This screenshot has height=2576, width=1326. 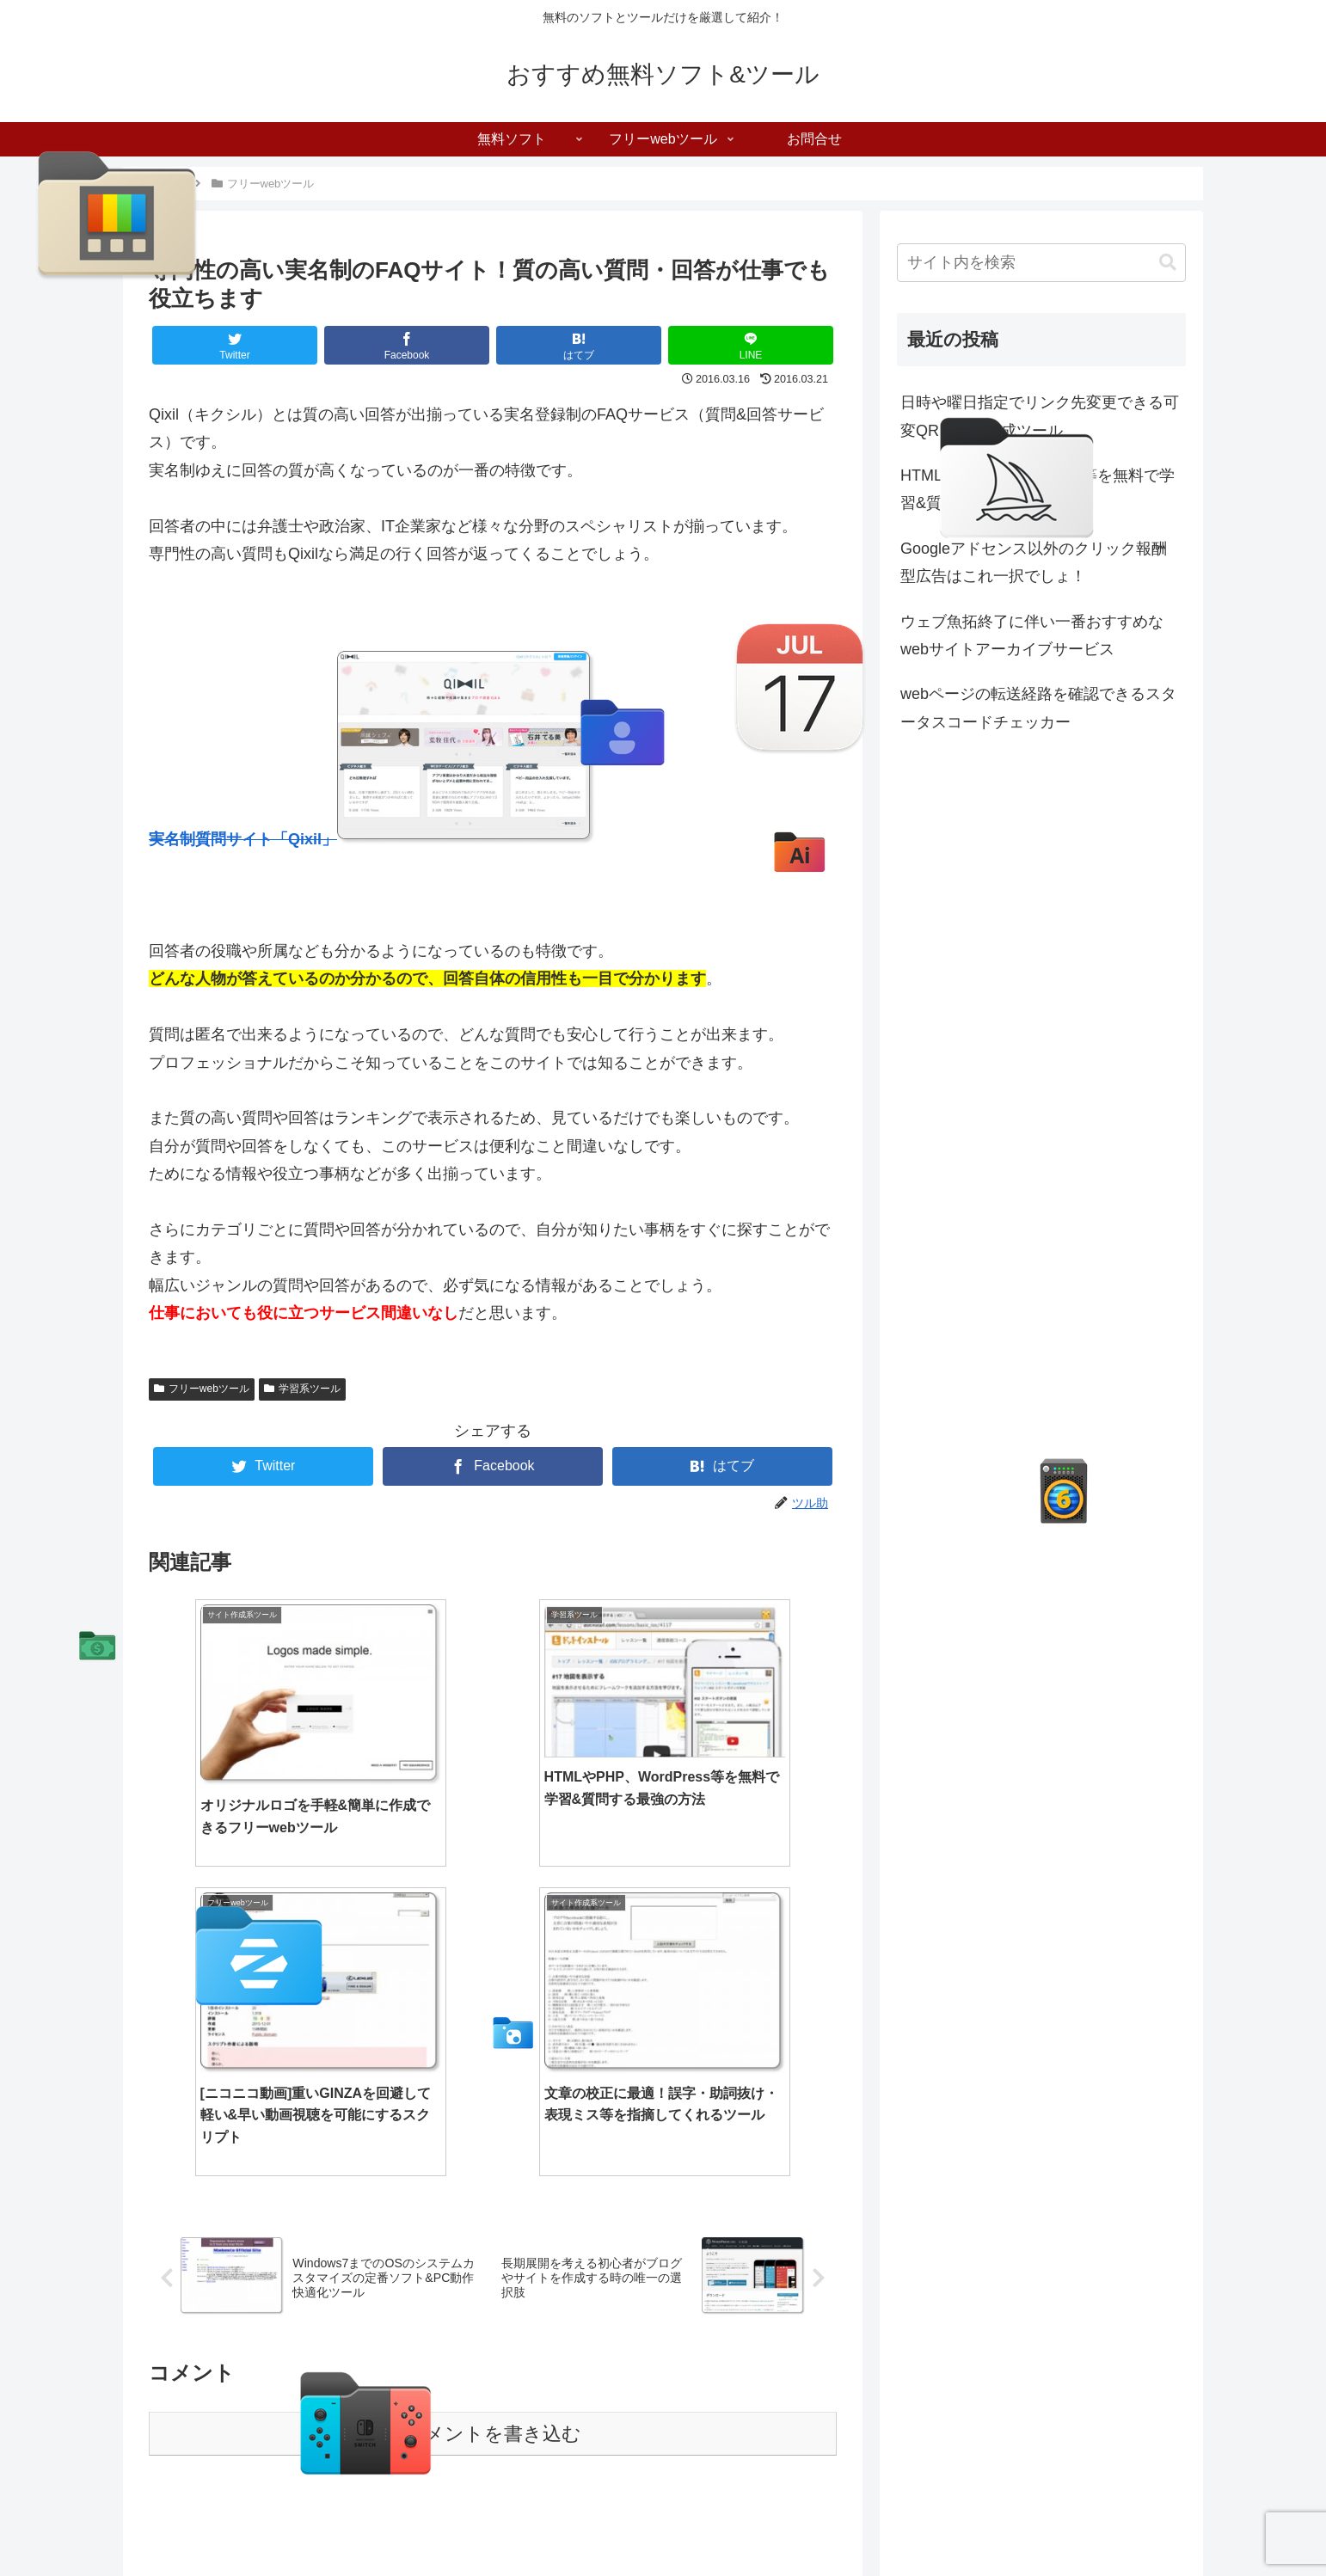 What do you see at coordinates (116, 218) in the screenshot?
I see `open PowerToys settings folder` at bounding box center [116, 218].